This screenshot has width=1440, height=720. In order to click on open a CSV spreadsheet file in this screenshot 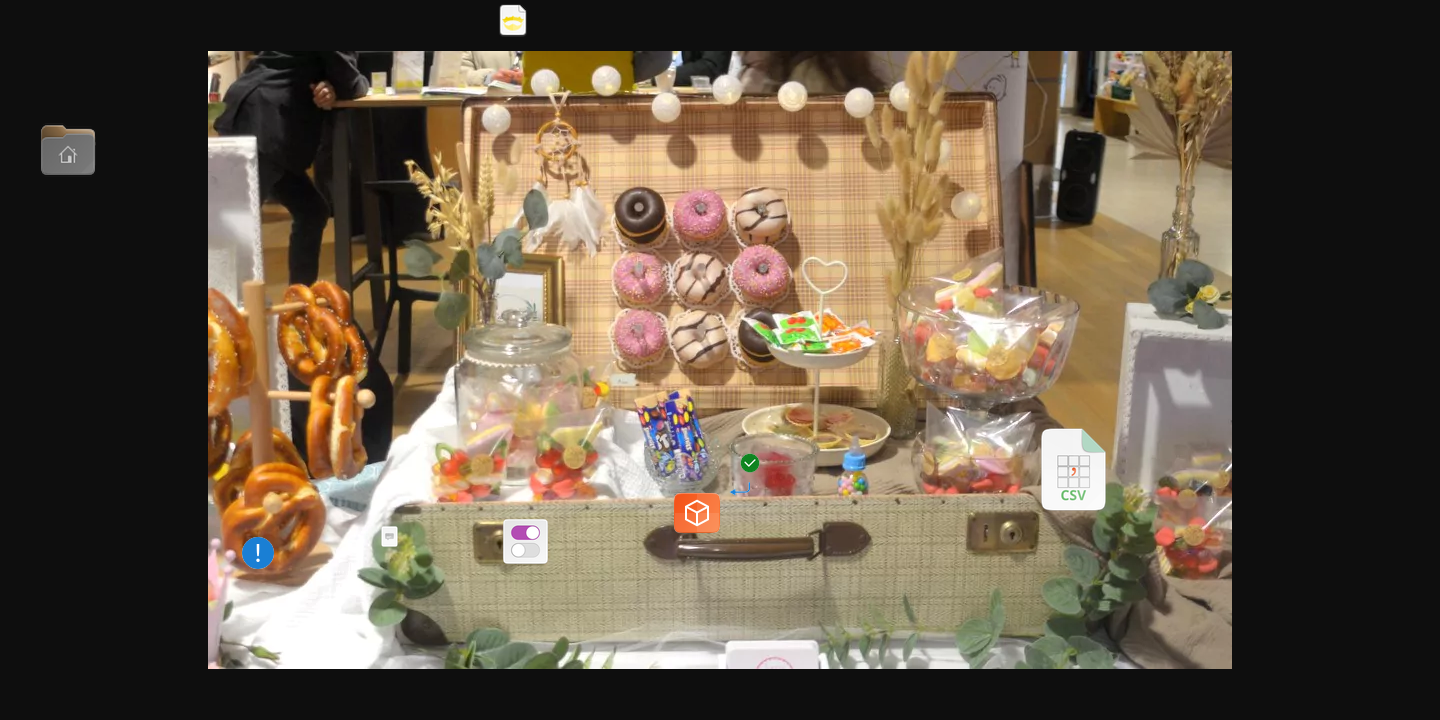, I will do `click(1073, 469)`.